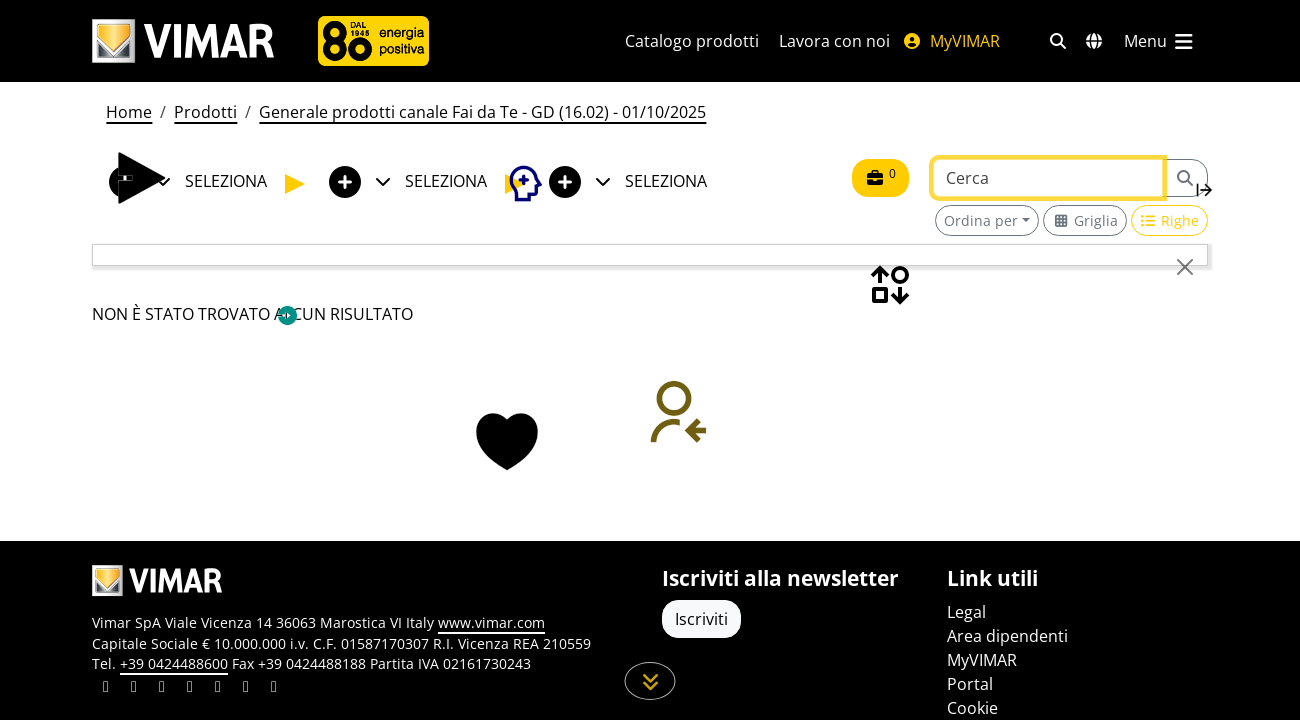  I want to click on log in to your account, so click(287, 315).